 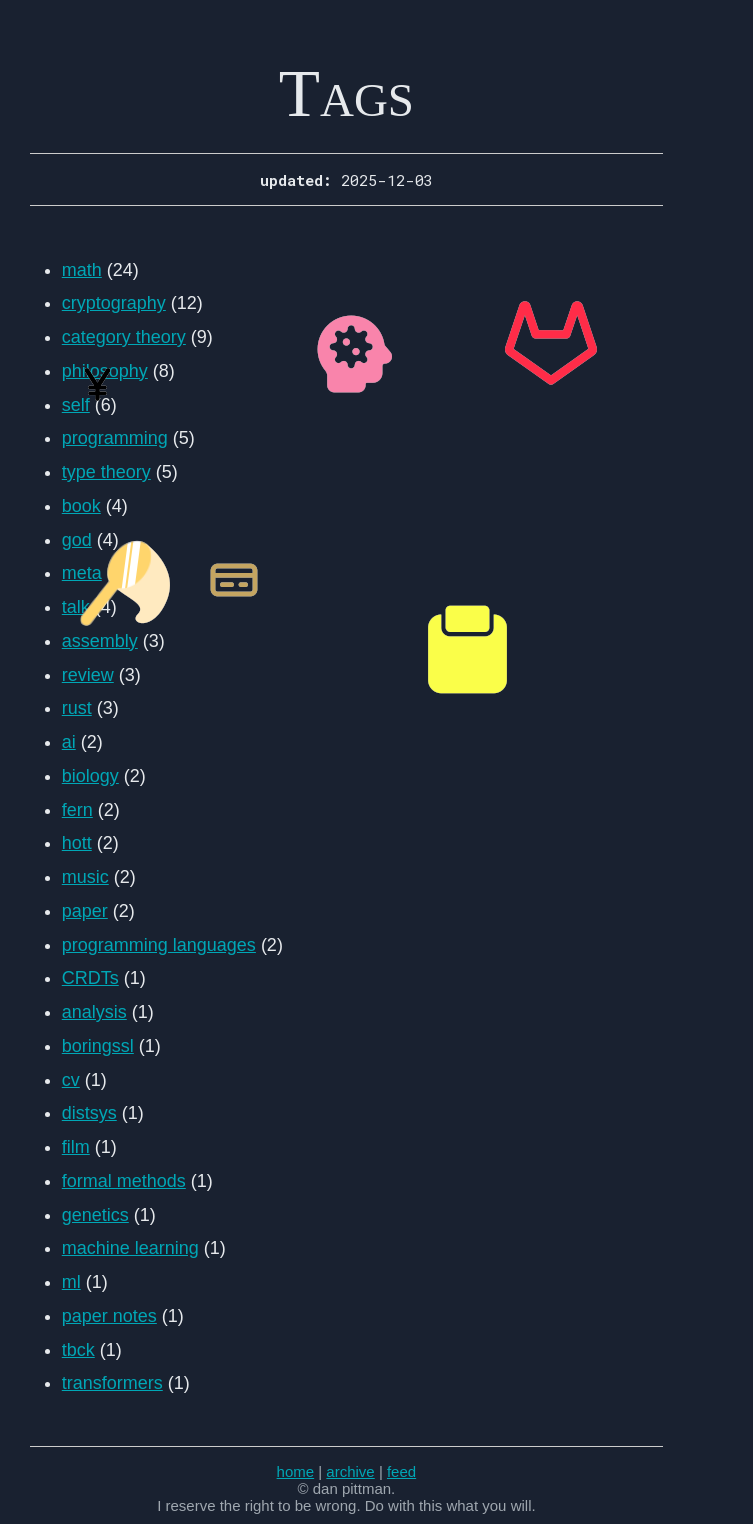 I want to click on open GitLab repository, so click(x=551, y=343).